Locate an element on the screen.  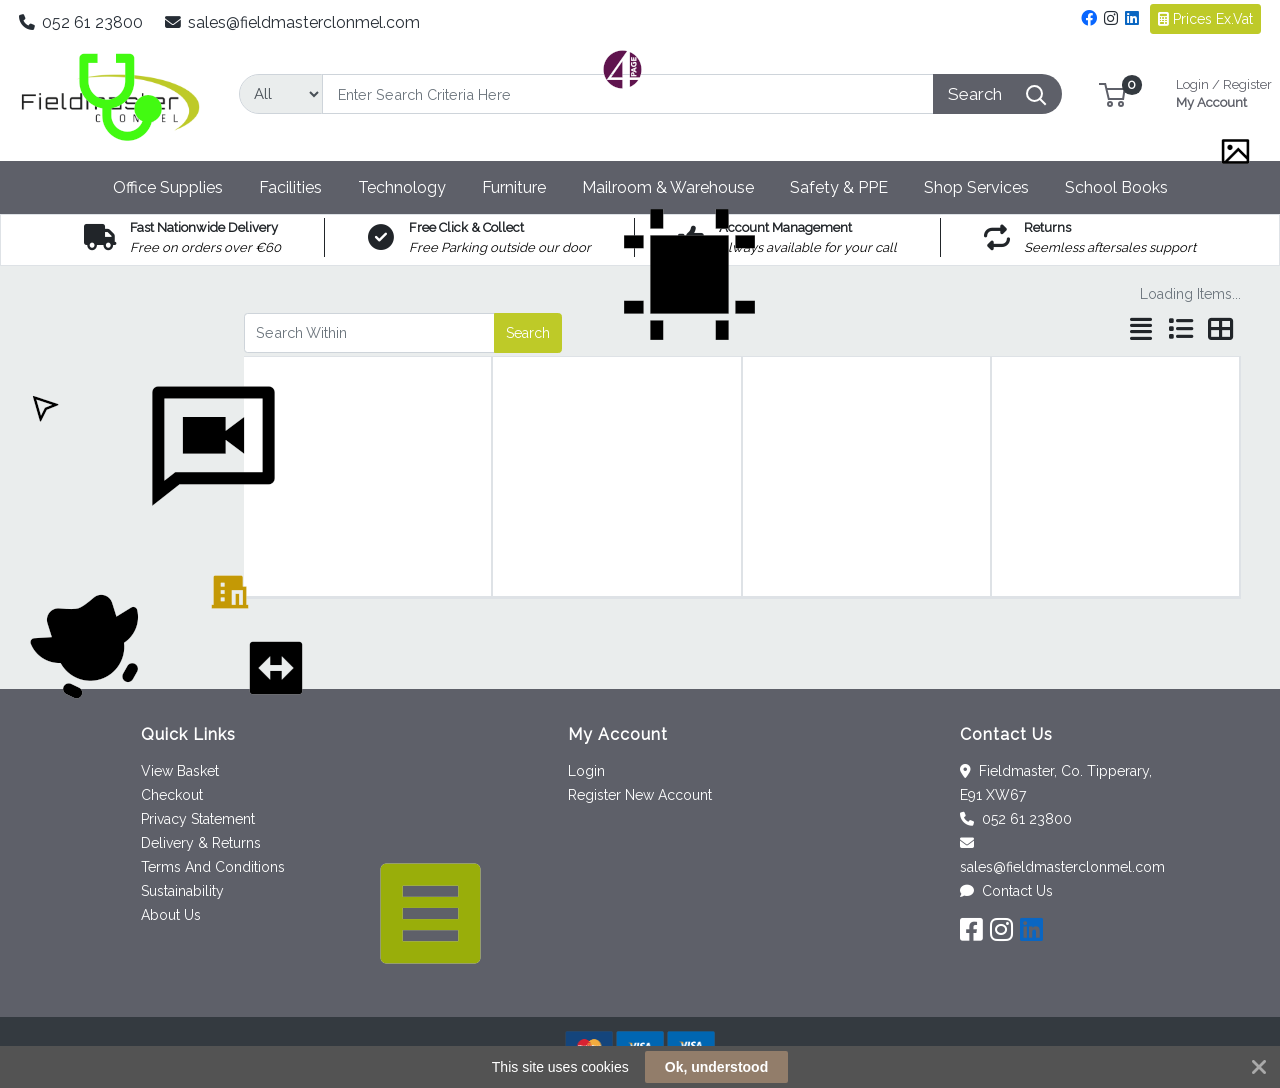
open the duolingo language learning app is located at coordinates (84, 647).